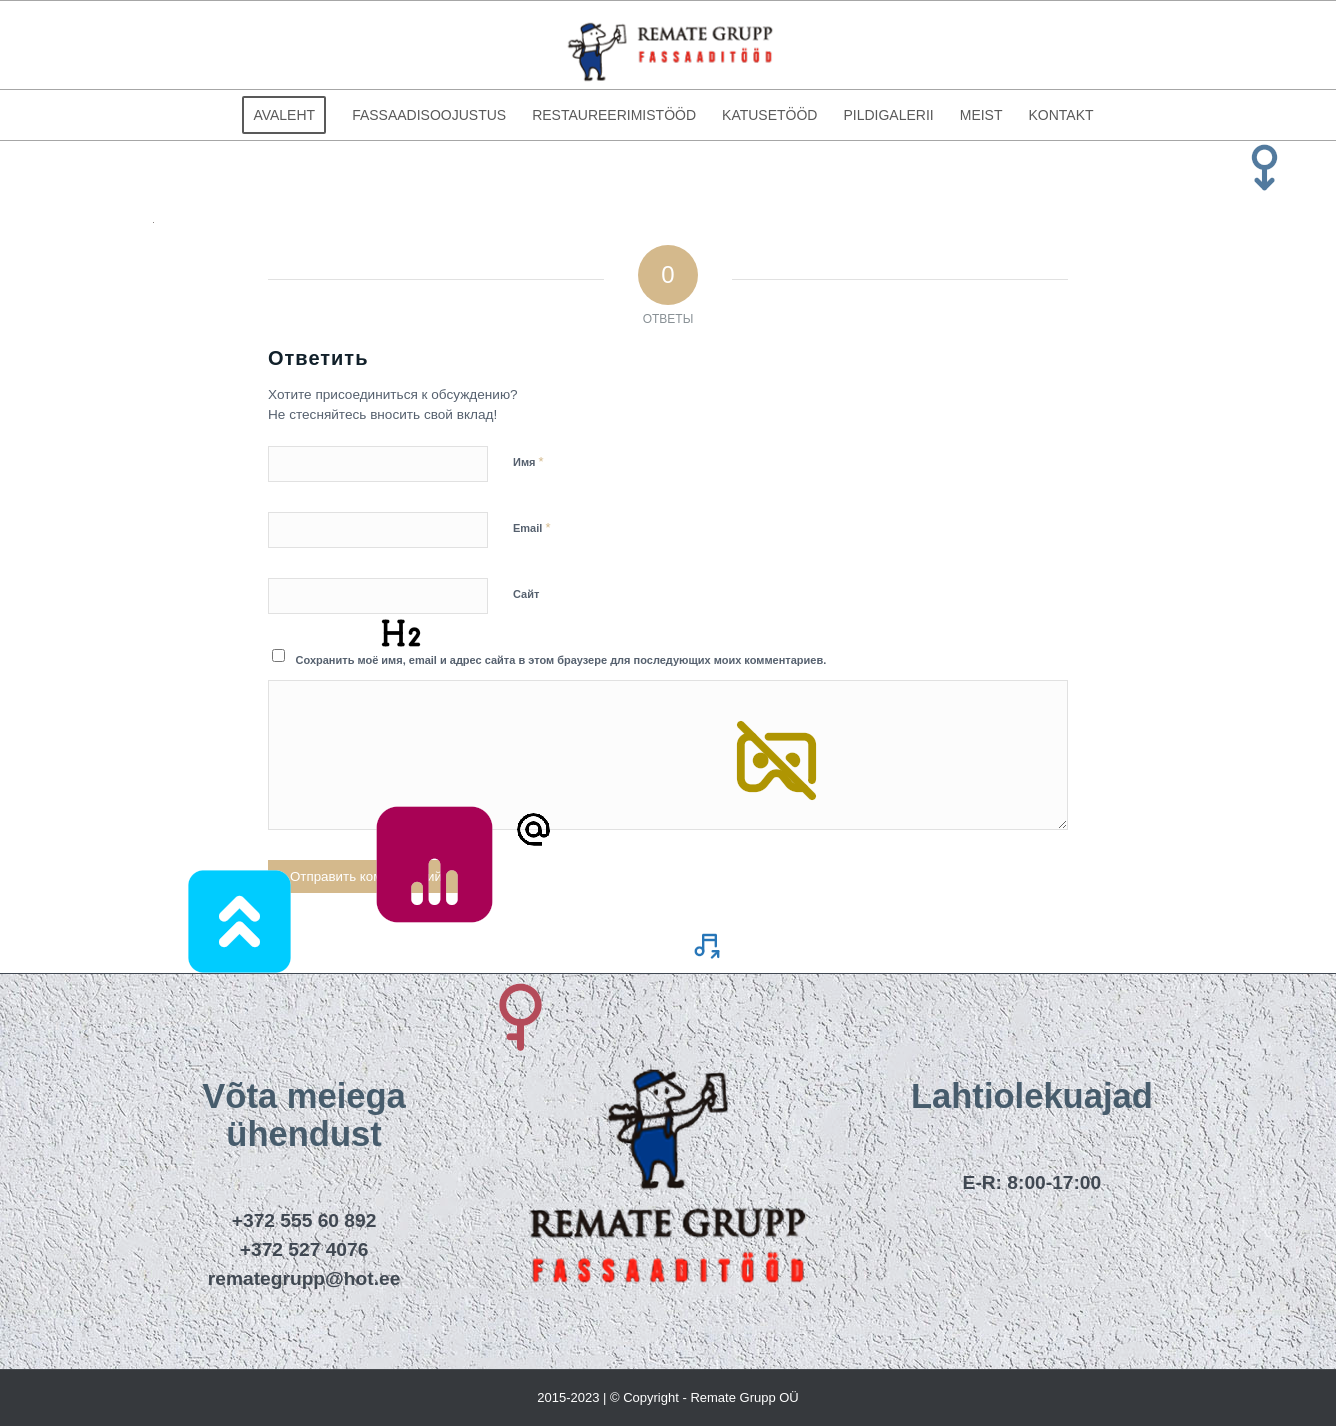  Describe the element at coordinates (776, 760) in the screenshot. I see `disable VR or cardboard viewer mode` at that location.